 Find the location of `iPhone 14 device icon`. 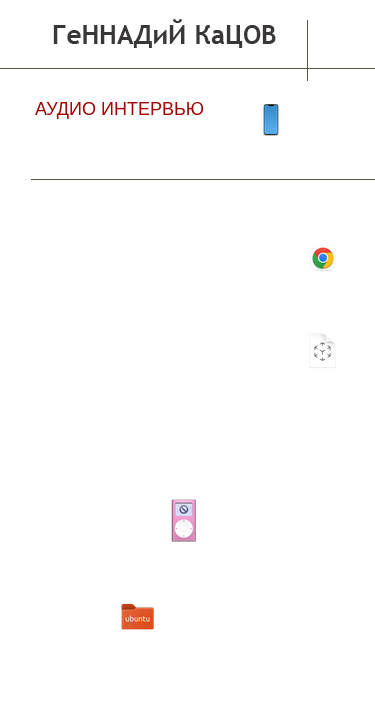

iPhone 14 device icon is located at coordinates (271, 120).